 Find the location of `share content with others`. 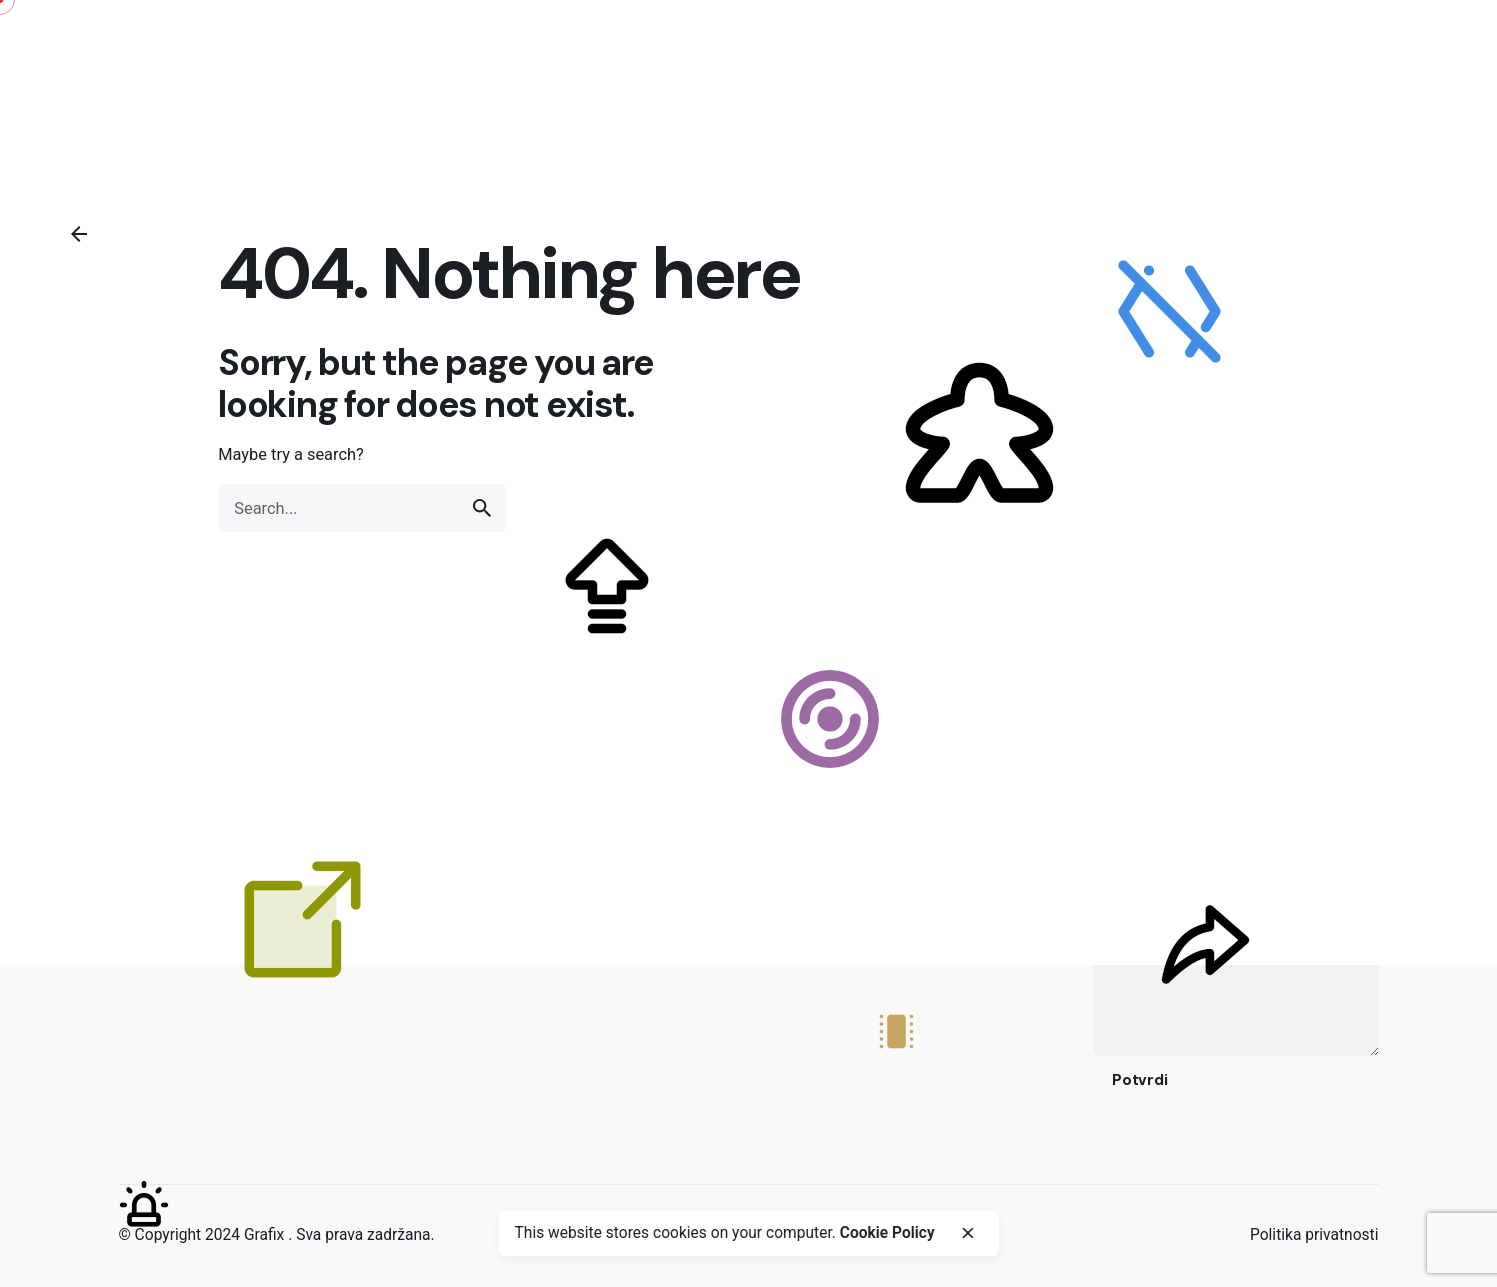

share content with others is located at coordinates (1205, 944).